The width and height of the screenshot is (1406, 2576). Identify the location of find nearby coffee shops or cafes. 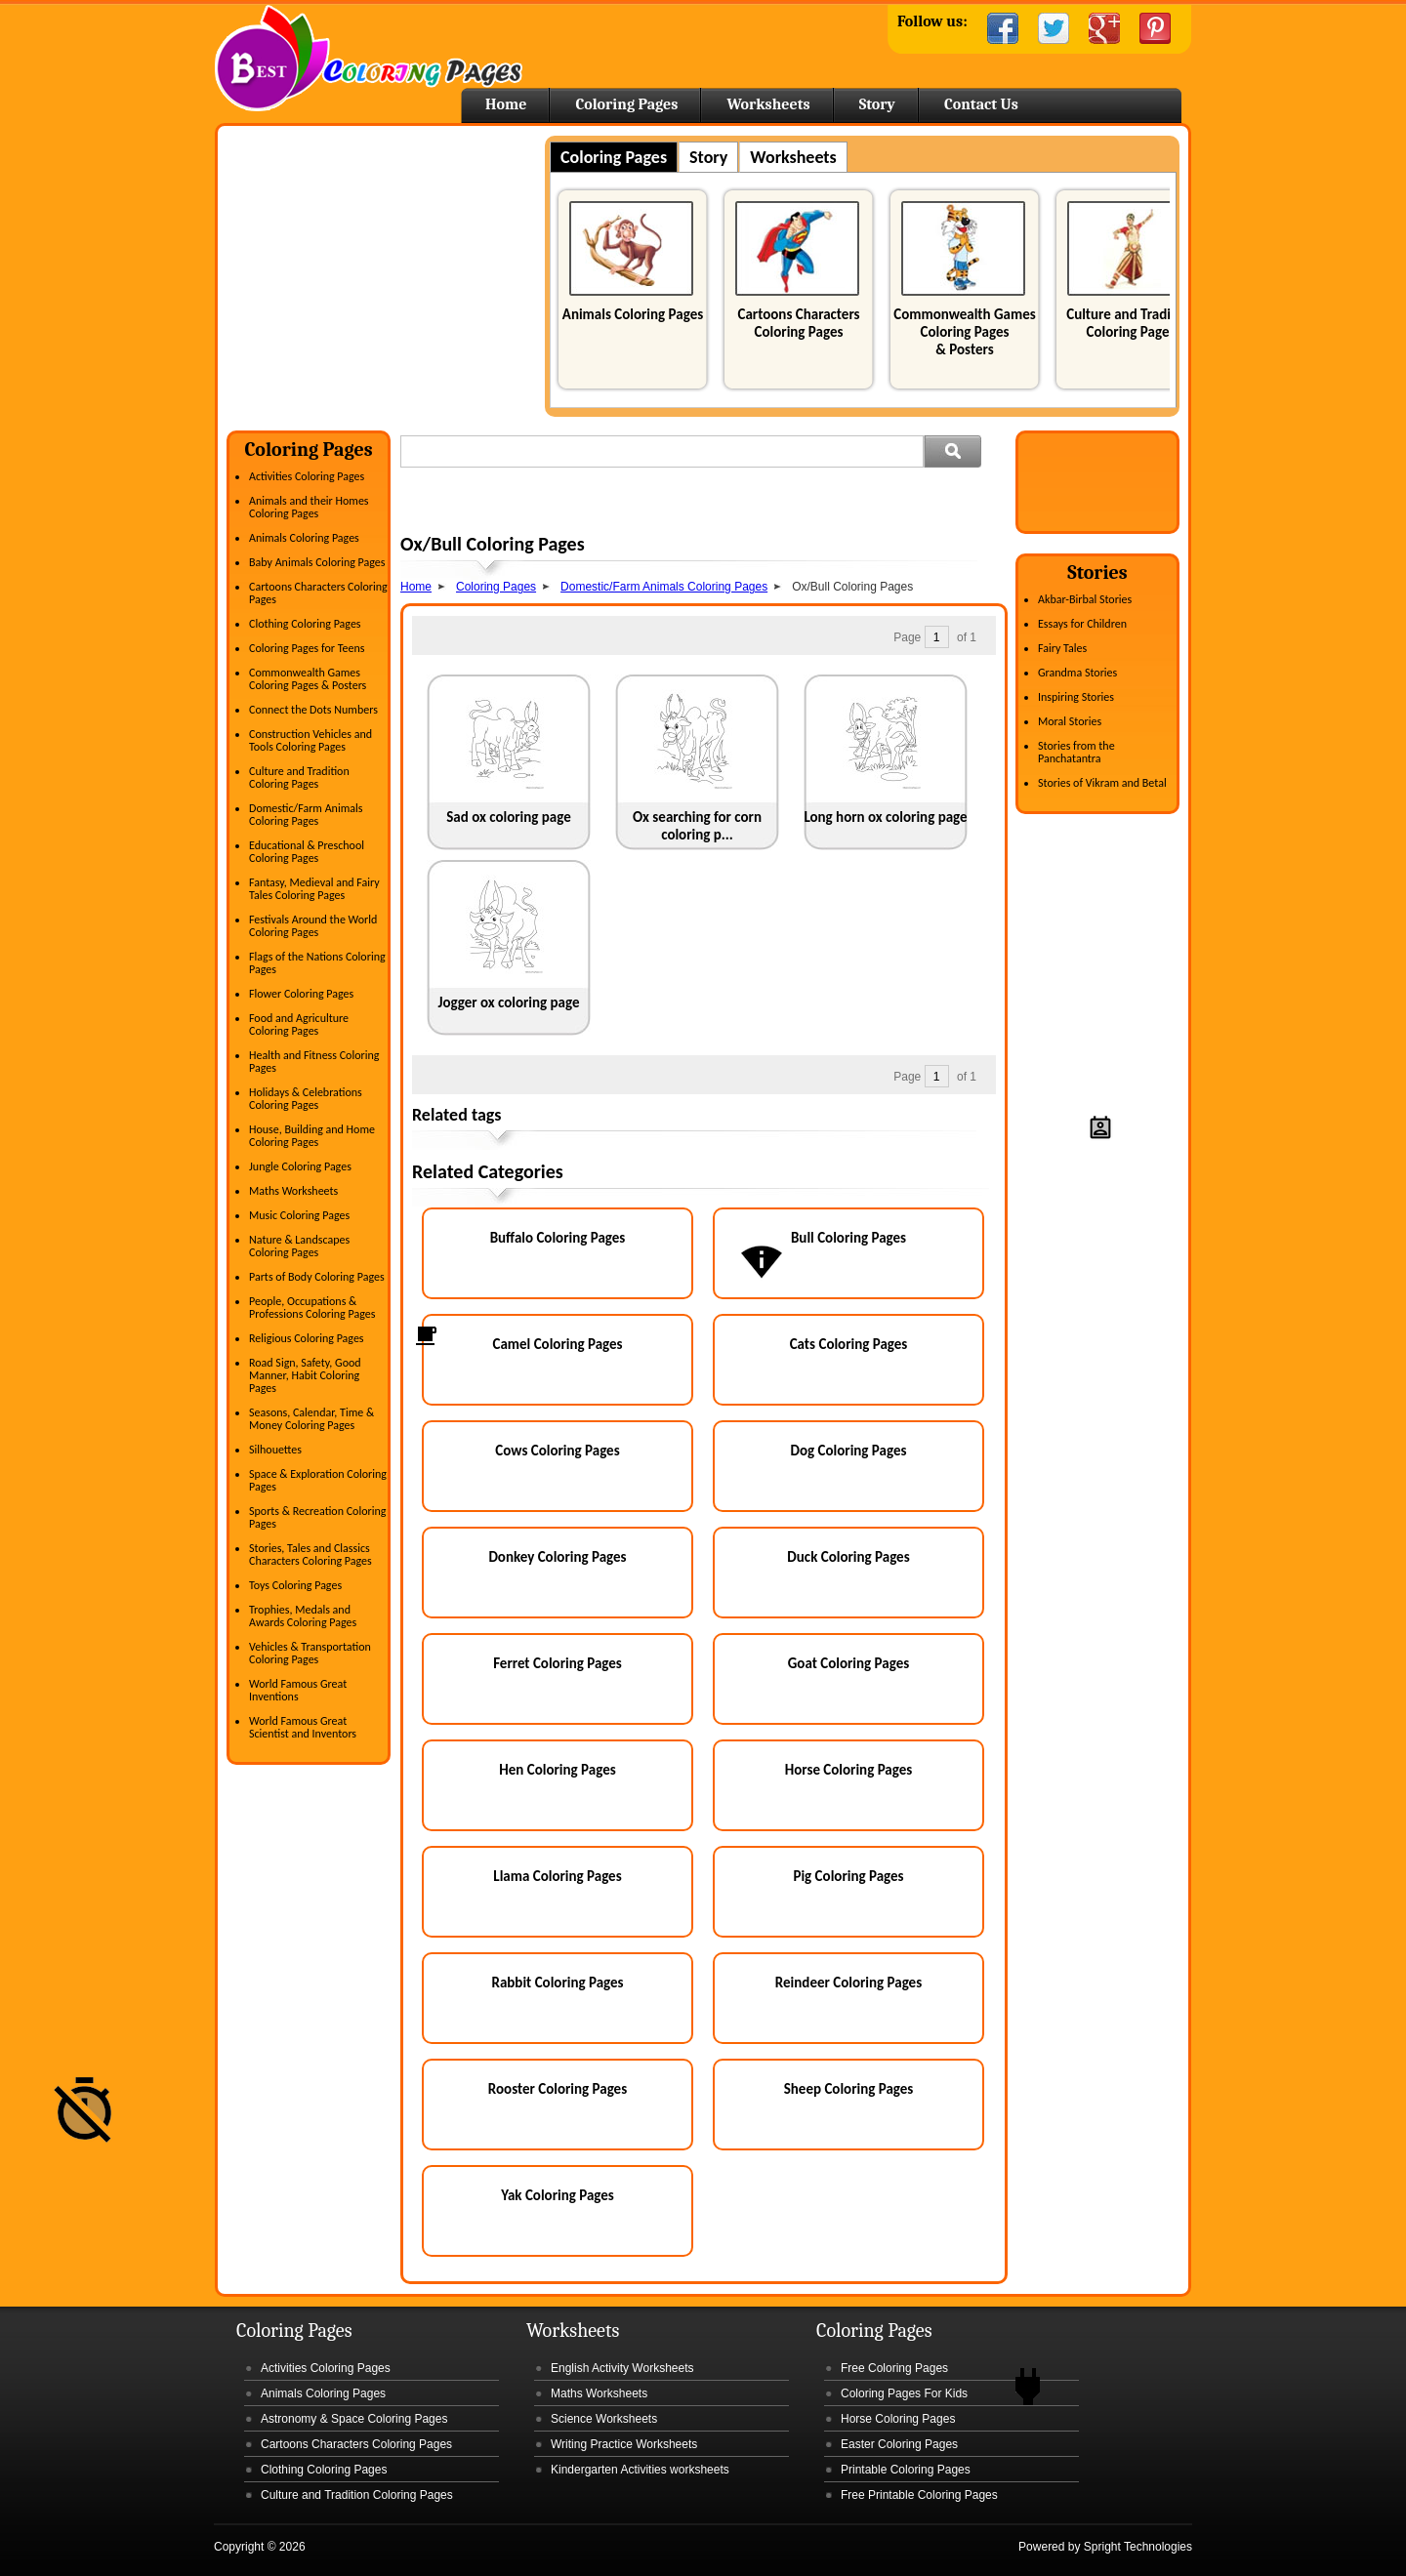
(426, 1335).